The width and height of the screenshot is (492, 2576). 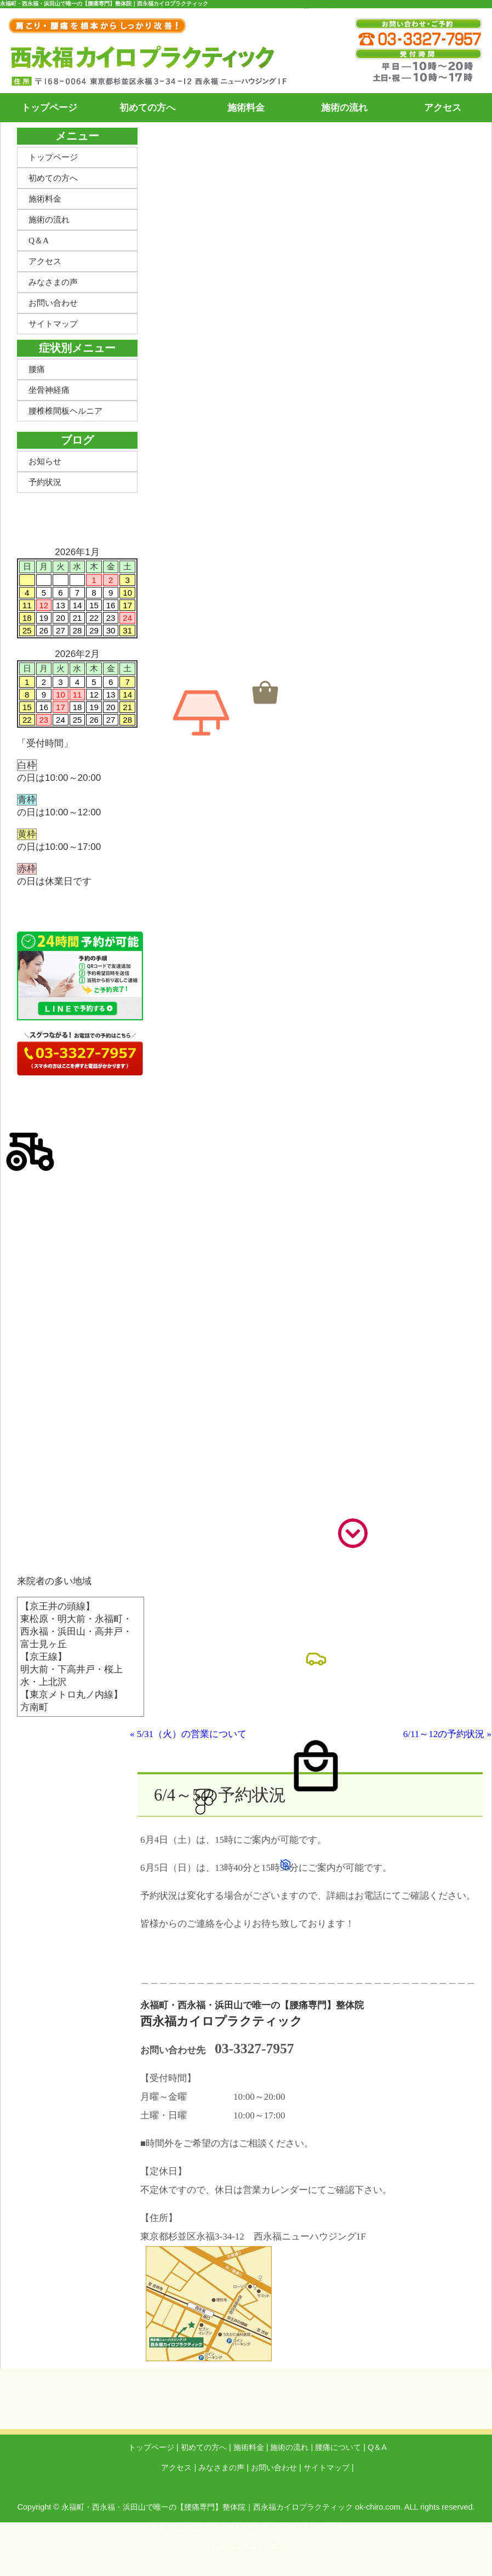 I want to click on access farming or agricultural features, so click(x=29, y=1151).